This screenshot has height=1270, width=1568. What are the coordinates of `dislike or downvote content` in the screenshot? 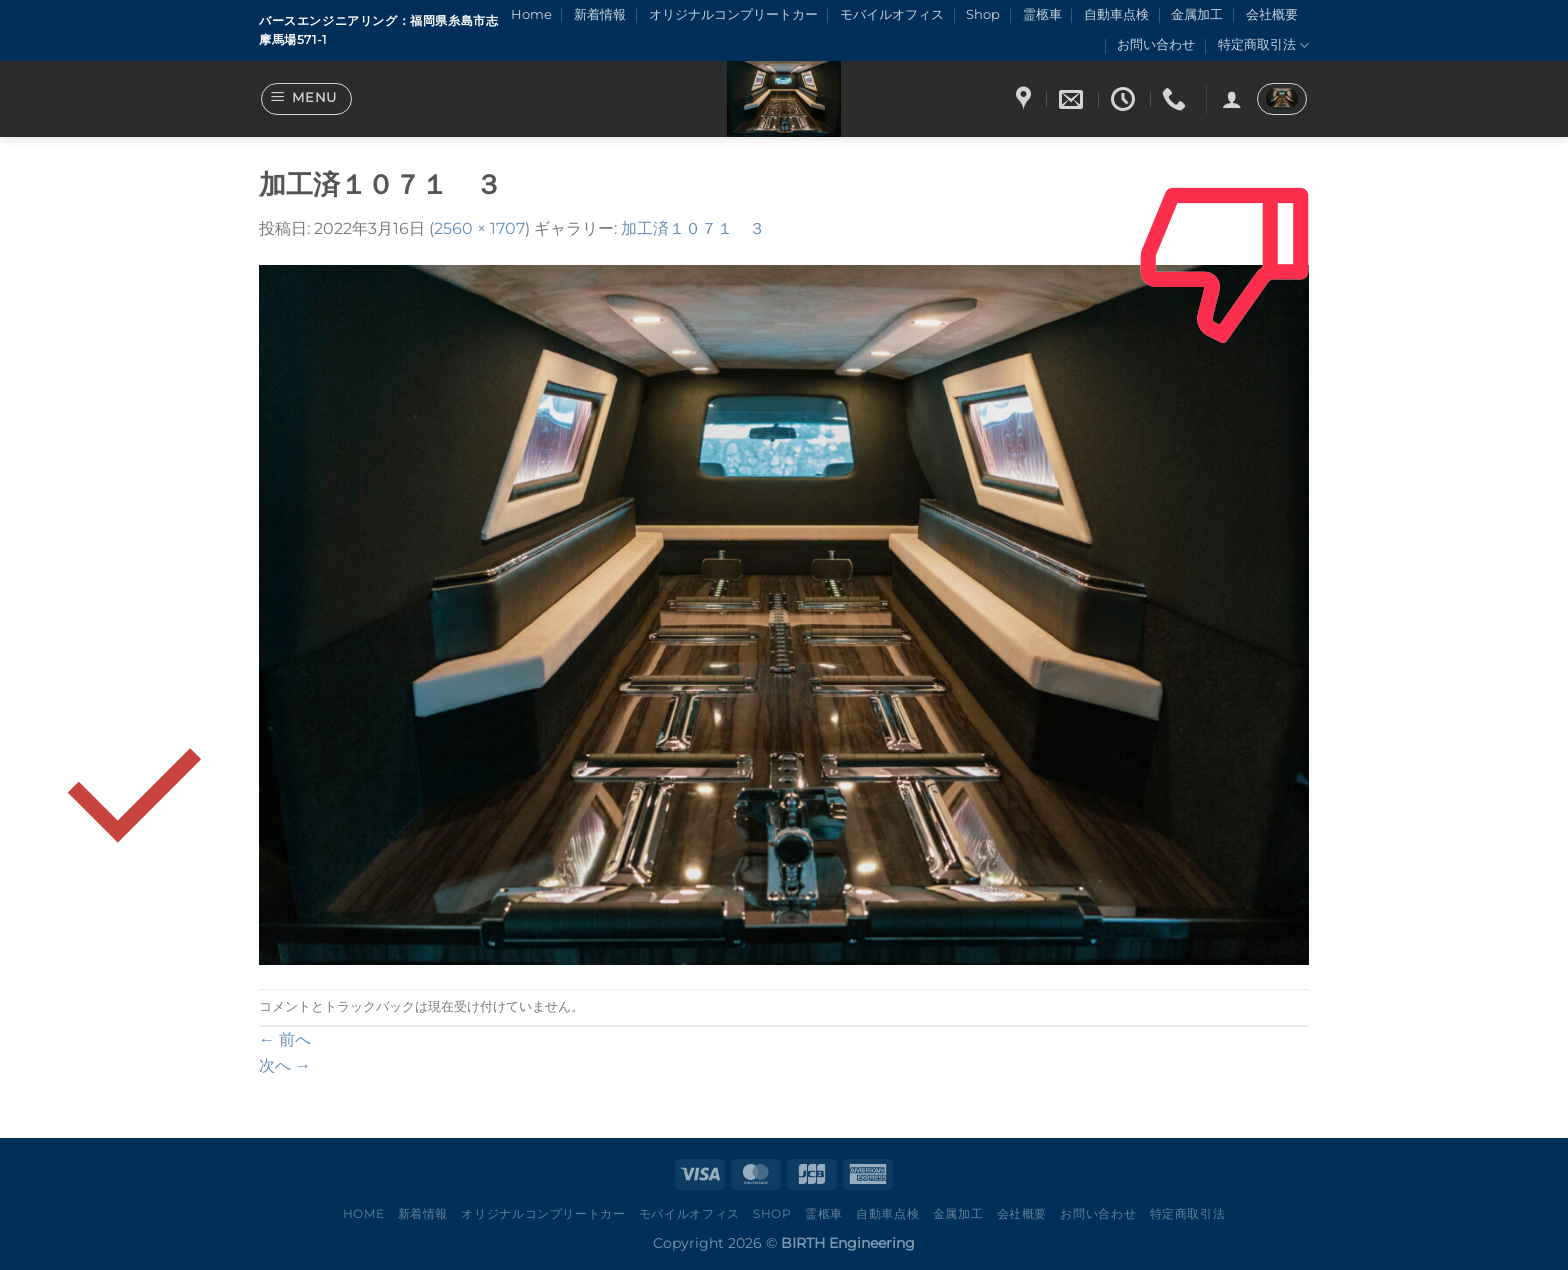 It's located at (1224, 256).